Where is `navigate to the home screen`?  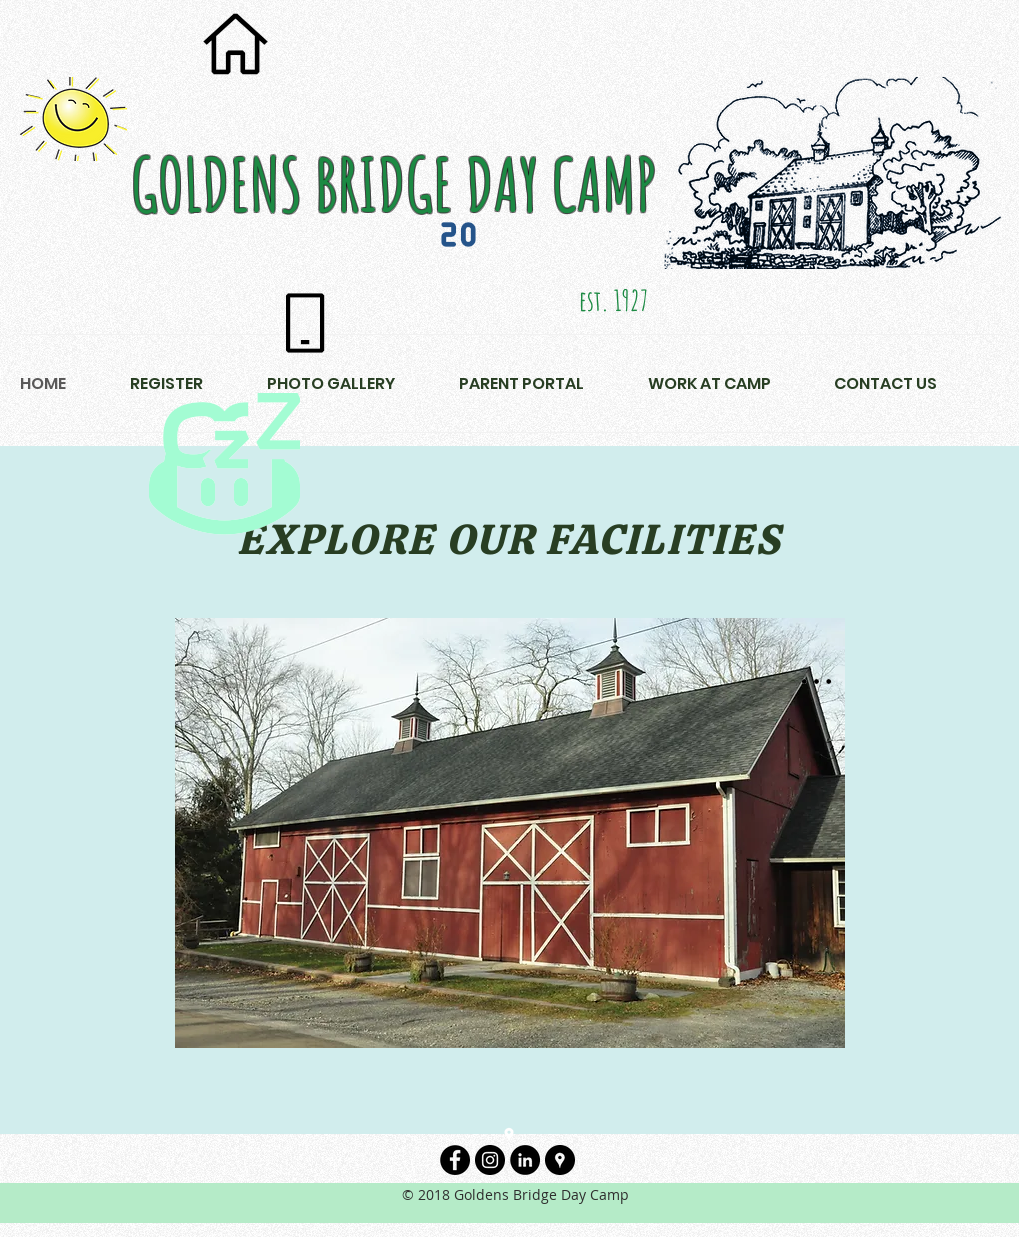 navigate to the home screen is located at coordinates (235, 45).